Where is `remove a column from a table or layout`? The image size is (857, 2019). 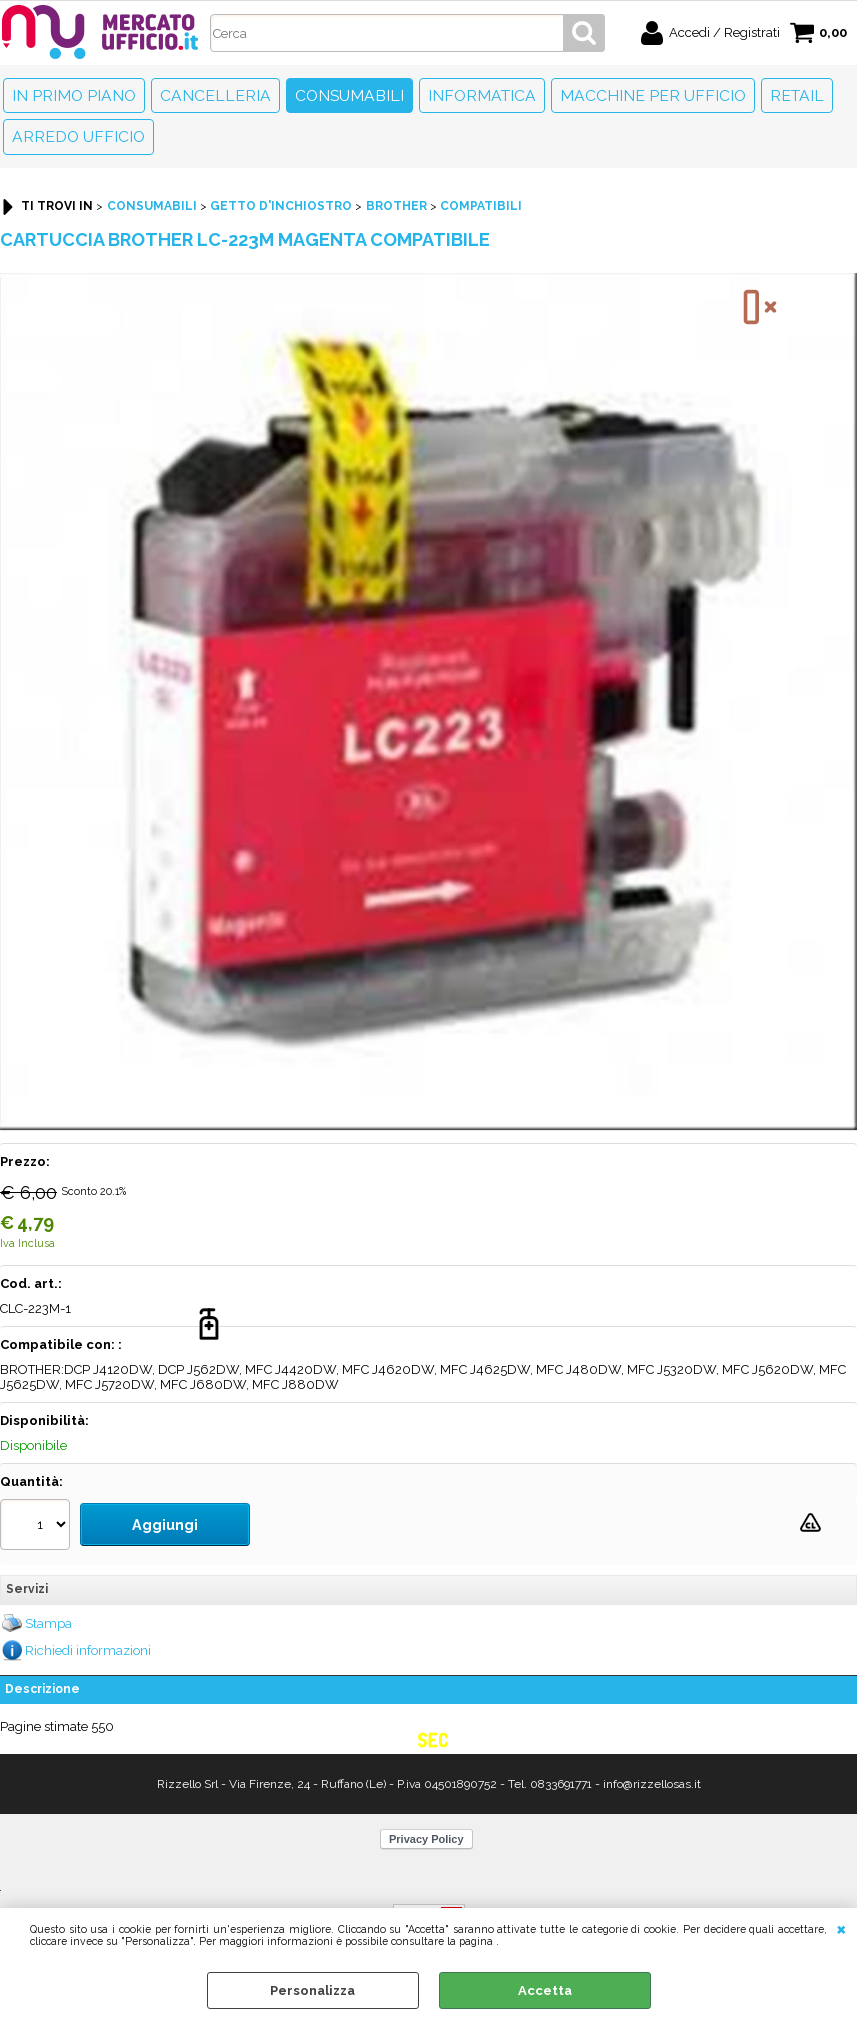
remove a column from a table or layout is located at coordinates (759, 307).